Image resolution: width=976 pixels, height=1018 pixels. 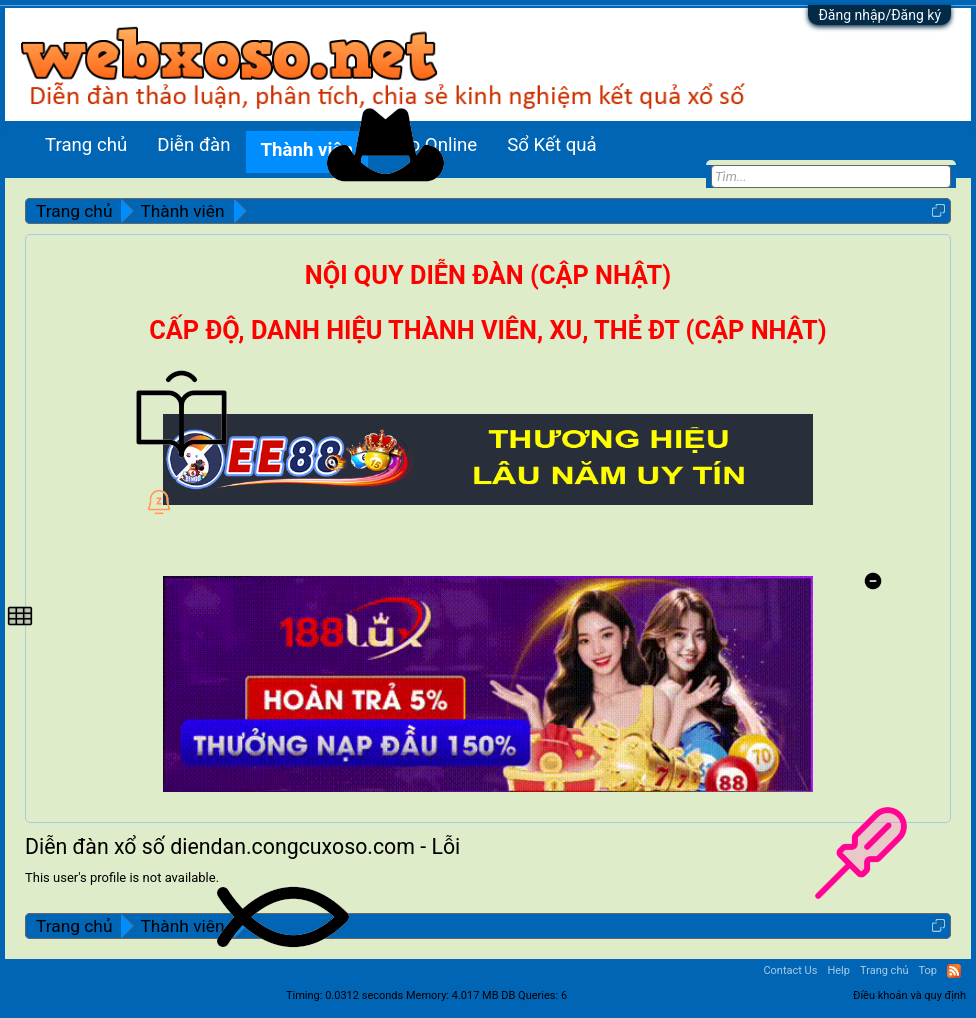 What do you see at coordinates (159, 502) in the screenshot?
I see `mute or snooze notifications` at bounding box center [159, 502].